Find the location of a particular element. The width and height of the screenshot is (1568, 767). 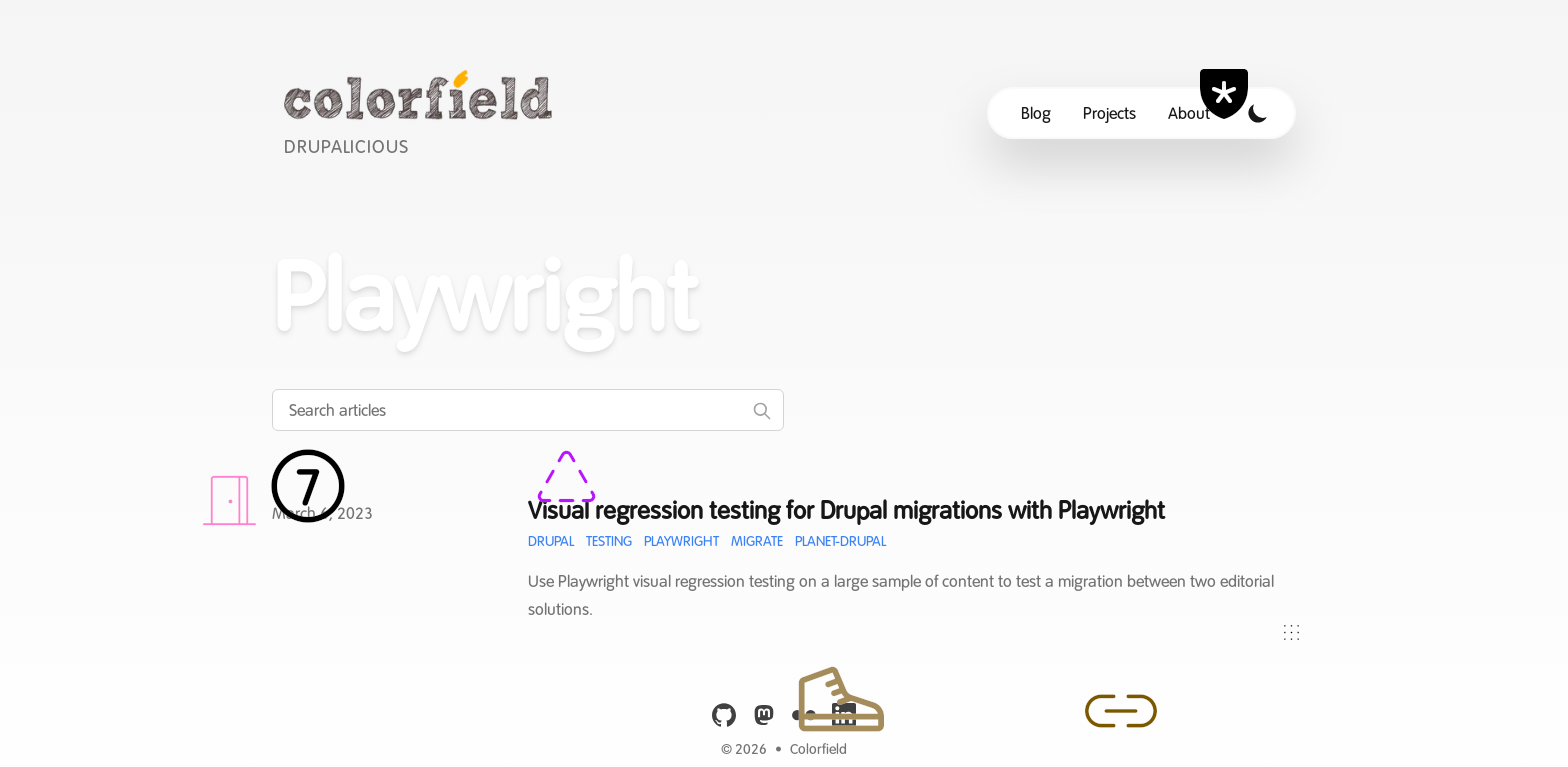

indicates step 7 in a numbered sequence is located at coordinates (308, 486).